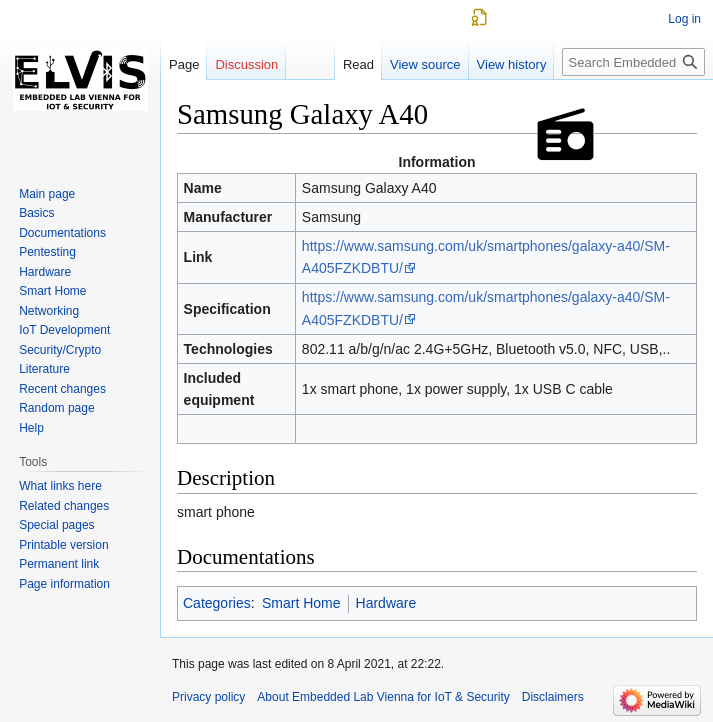 The width and height of the screenshot is (713, 722). What do you see at coordinates (565, 138) in the screenshot?
I see `open radio or audio streaming` at bounding box center [565, 138].